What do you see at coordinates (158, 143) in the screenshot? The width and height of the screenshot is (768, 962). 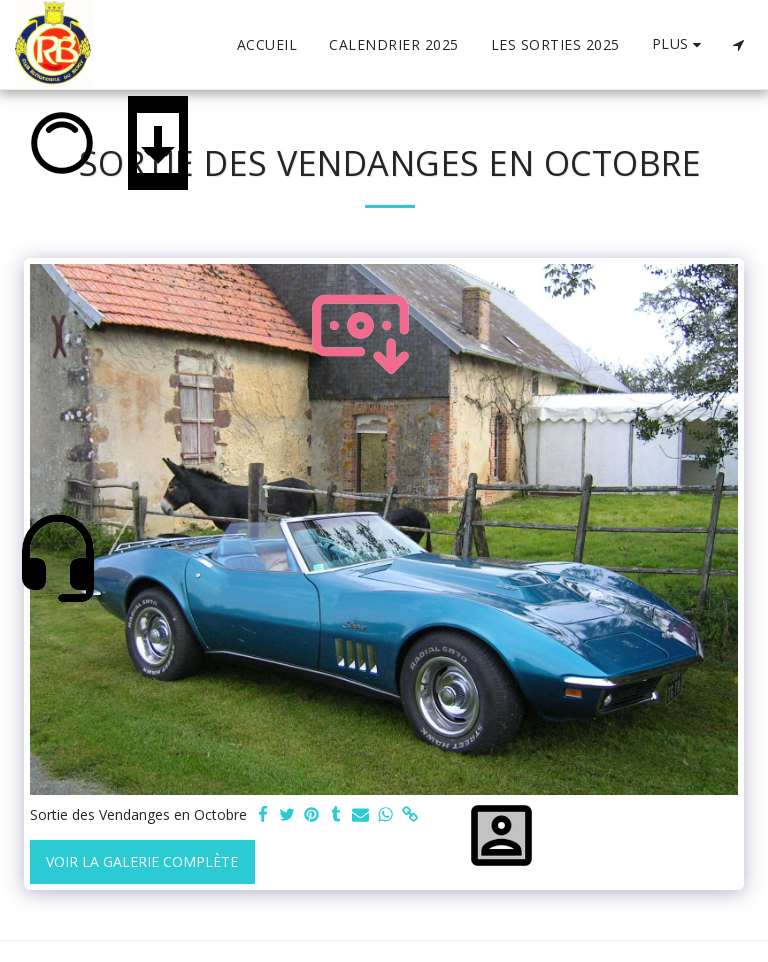 I see `system update available for download` at bounding box center [158, 143].